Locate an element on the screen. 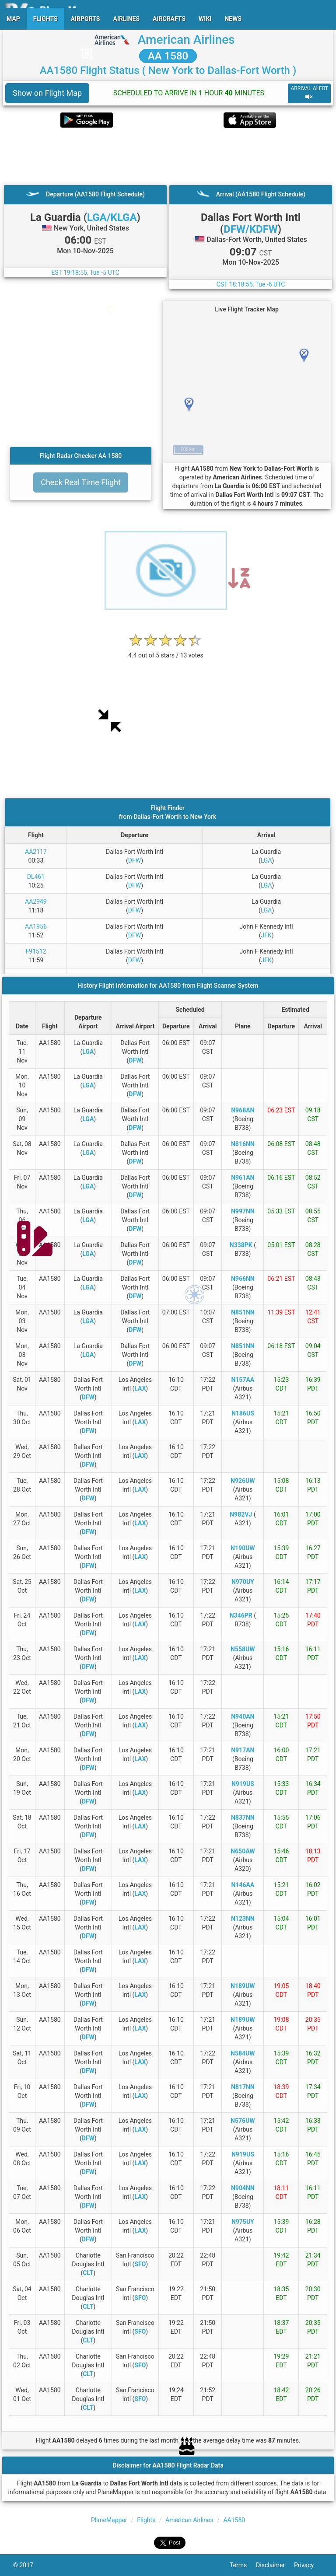 The image size is (336, 2576). galactic republic logo from star wars is located at coordinates (194, 1294).